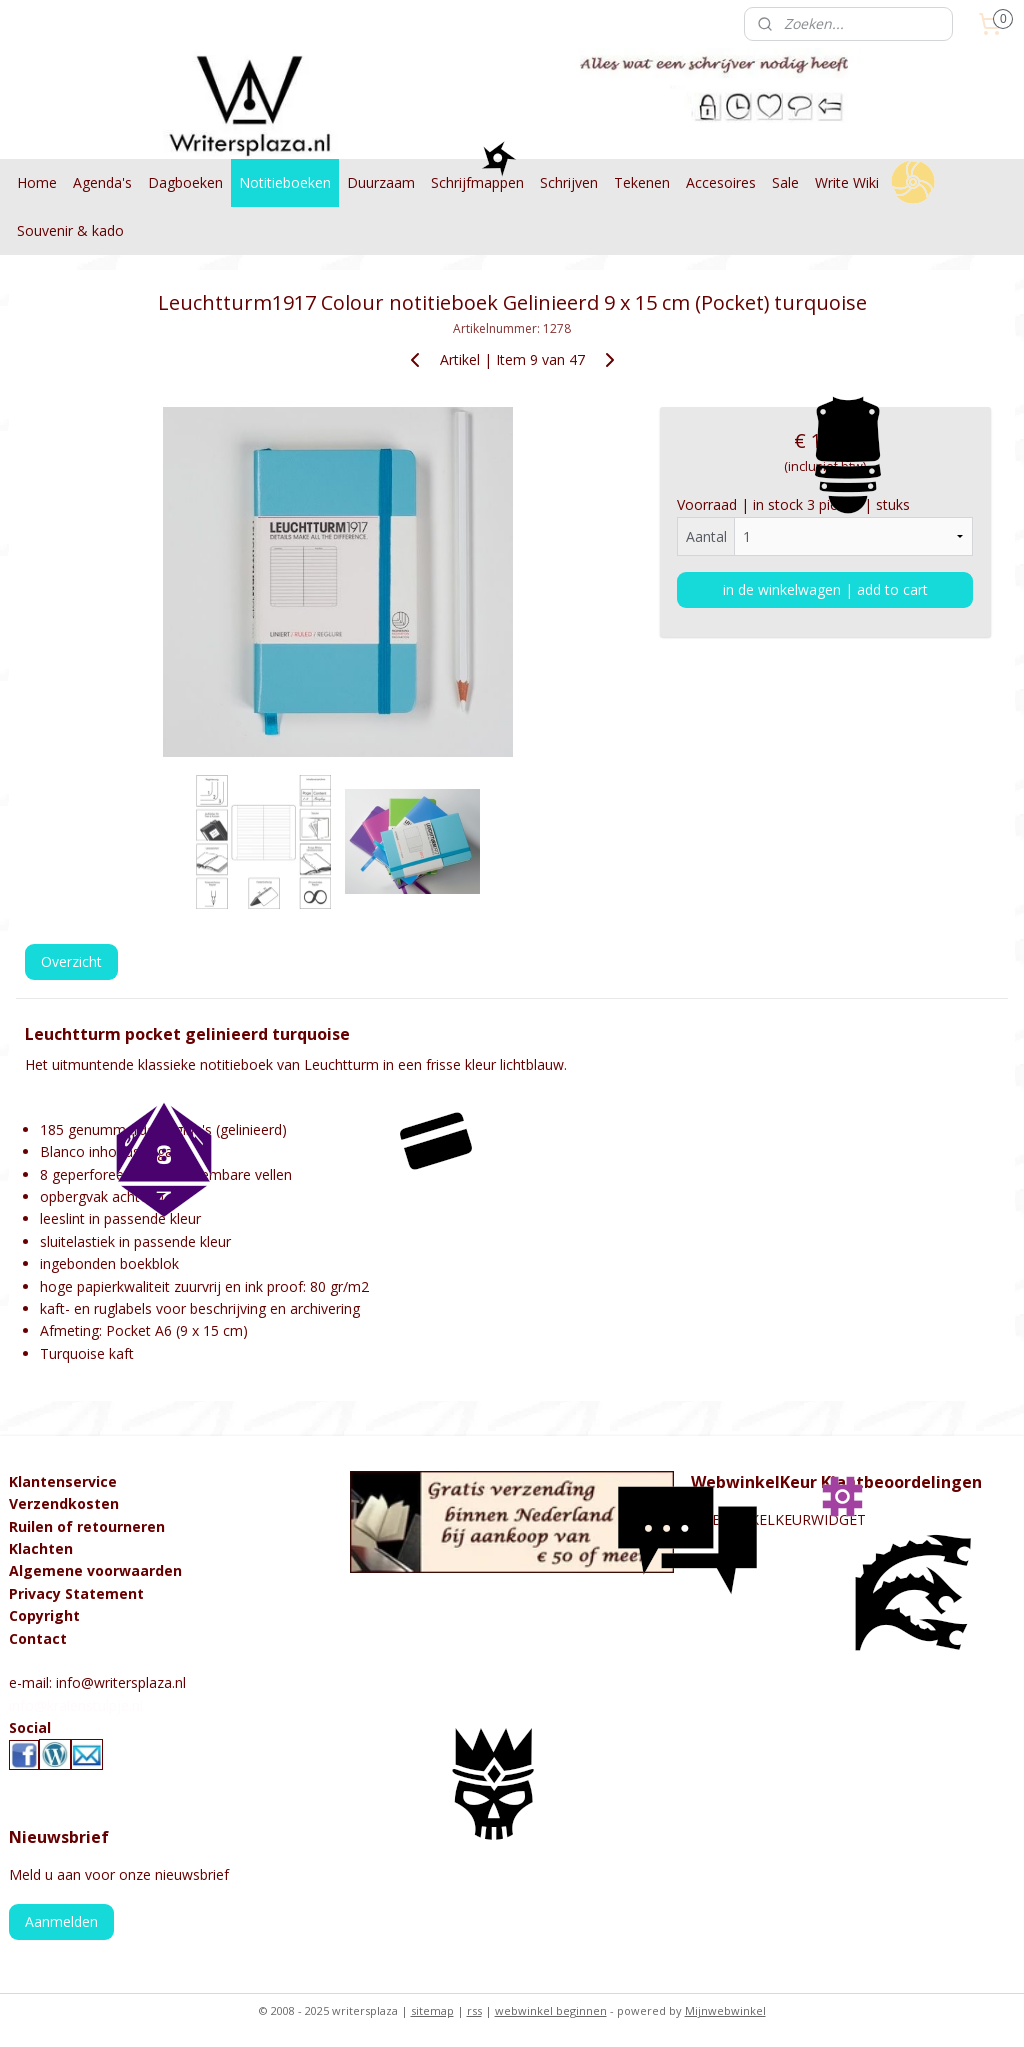 The image size is (1024, 2047). I want to click on settings or configuration menu, so click(842, 1496).